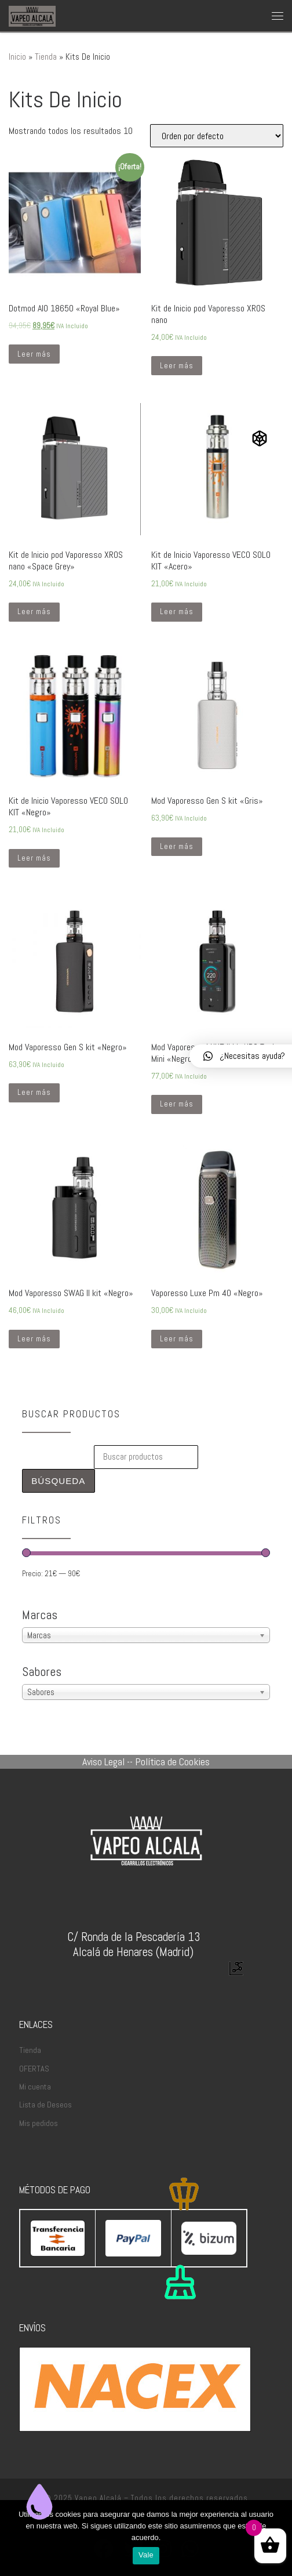 Image resolution: width=292 pixels, height=2576 pixels. I want to click on view scatter plot data visualization, so click(236, 1968).